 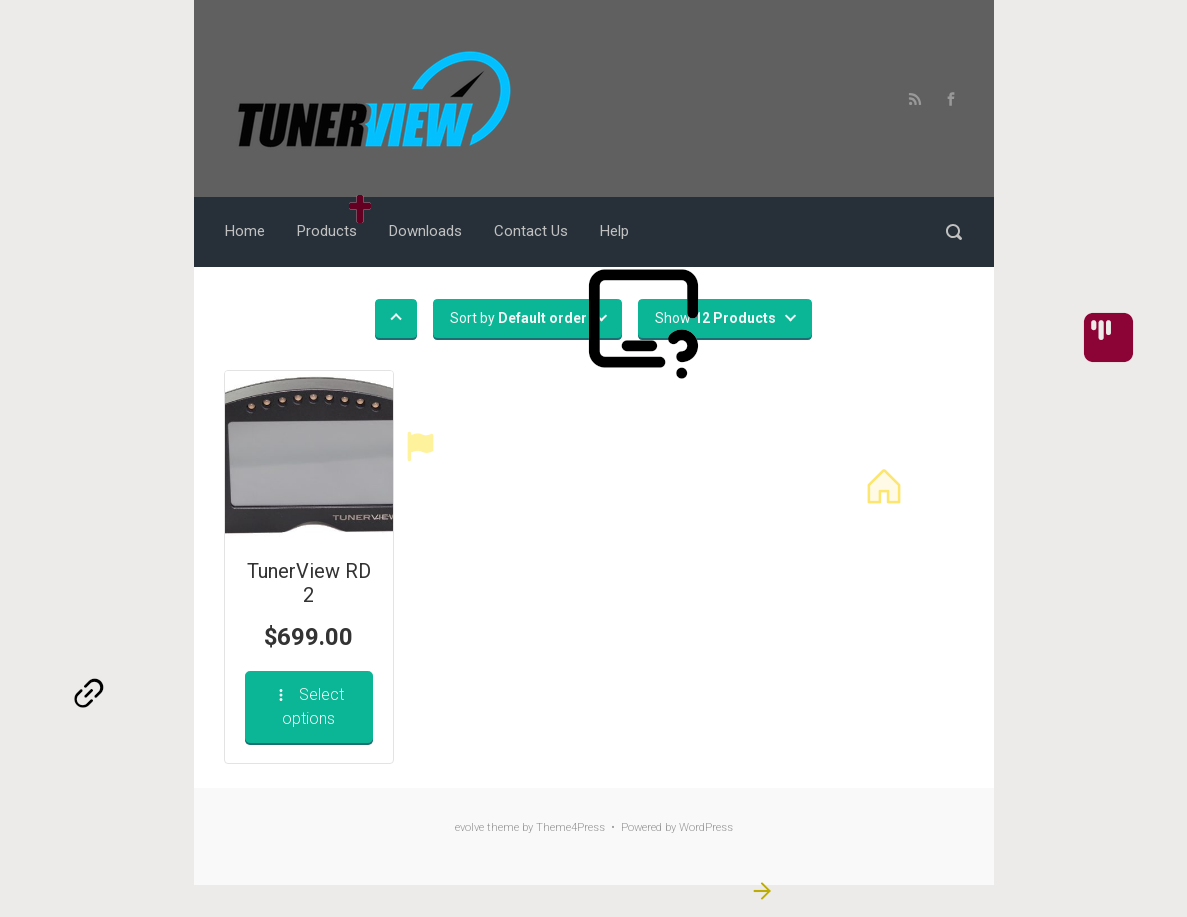 What do you see at coordinates (762, 891) in the screenshot?
I see `navigate to the next item or page` at bounding box center [762, 891].